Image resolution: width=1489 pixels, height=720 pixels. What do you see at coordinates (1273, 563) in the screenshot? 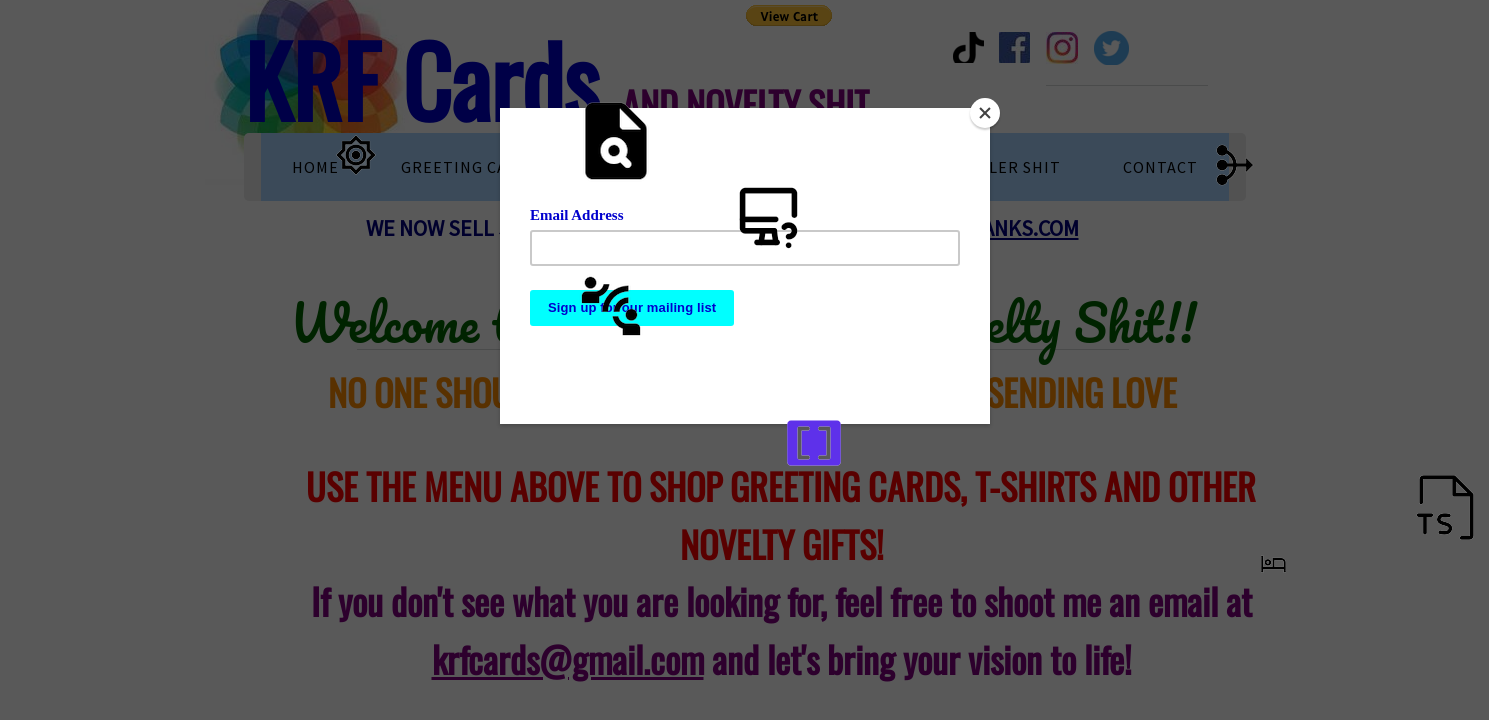
I see `find nearby hotels or accommodation` at bounding box center [1273, 563].